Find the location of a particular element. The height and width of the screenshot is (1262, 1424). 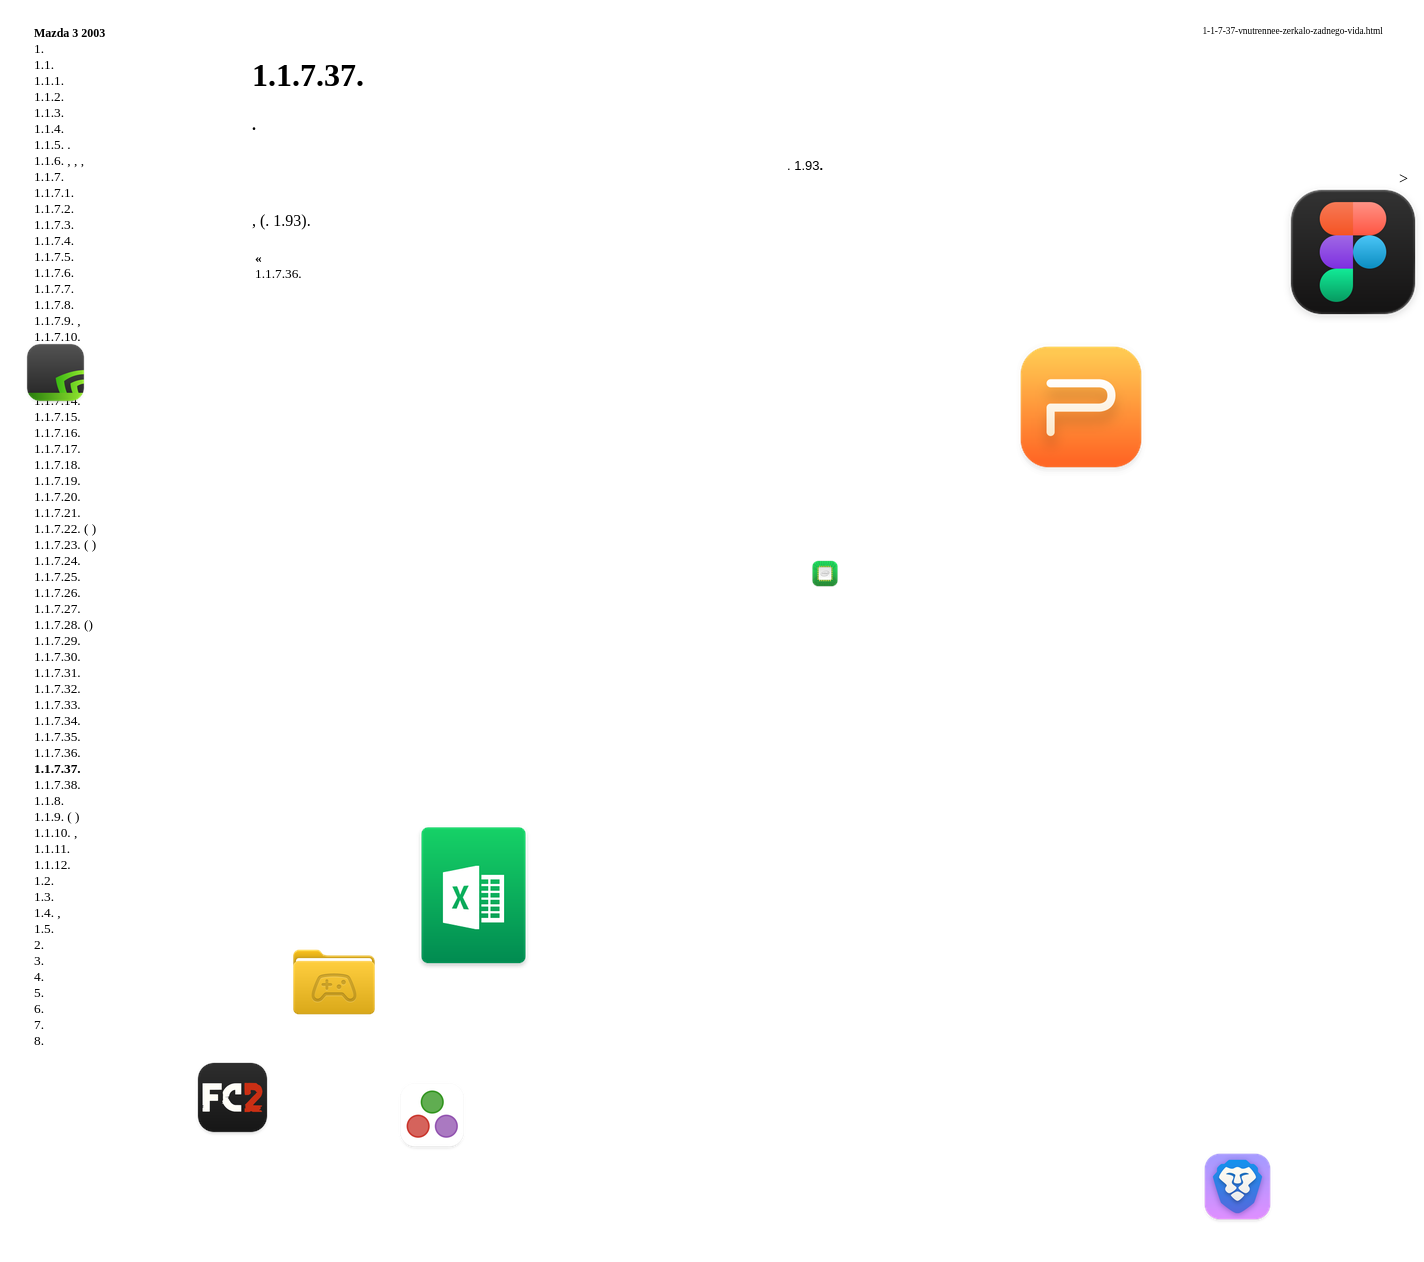

firmware file or system software package is located at coordinates (825, 574).